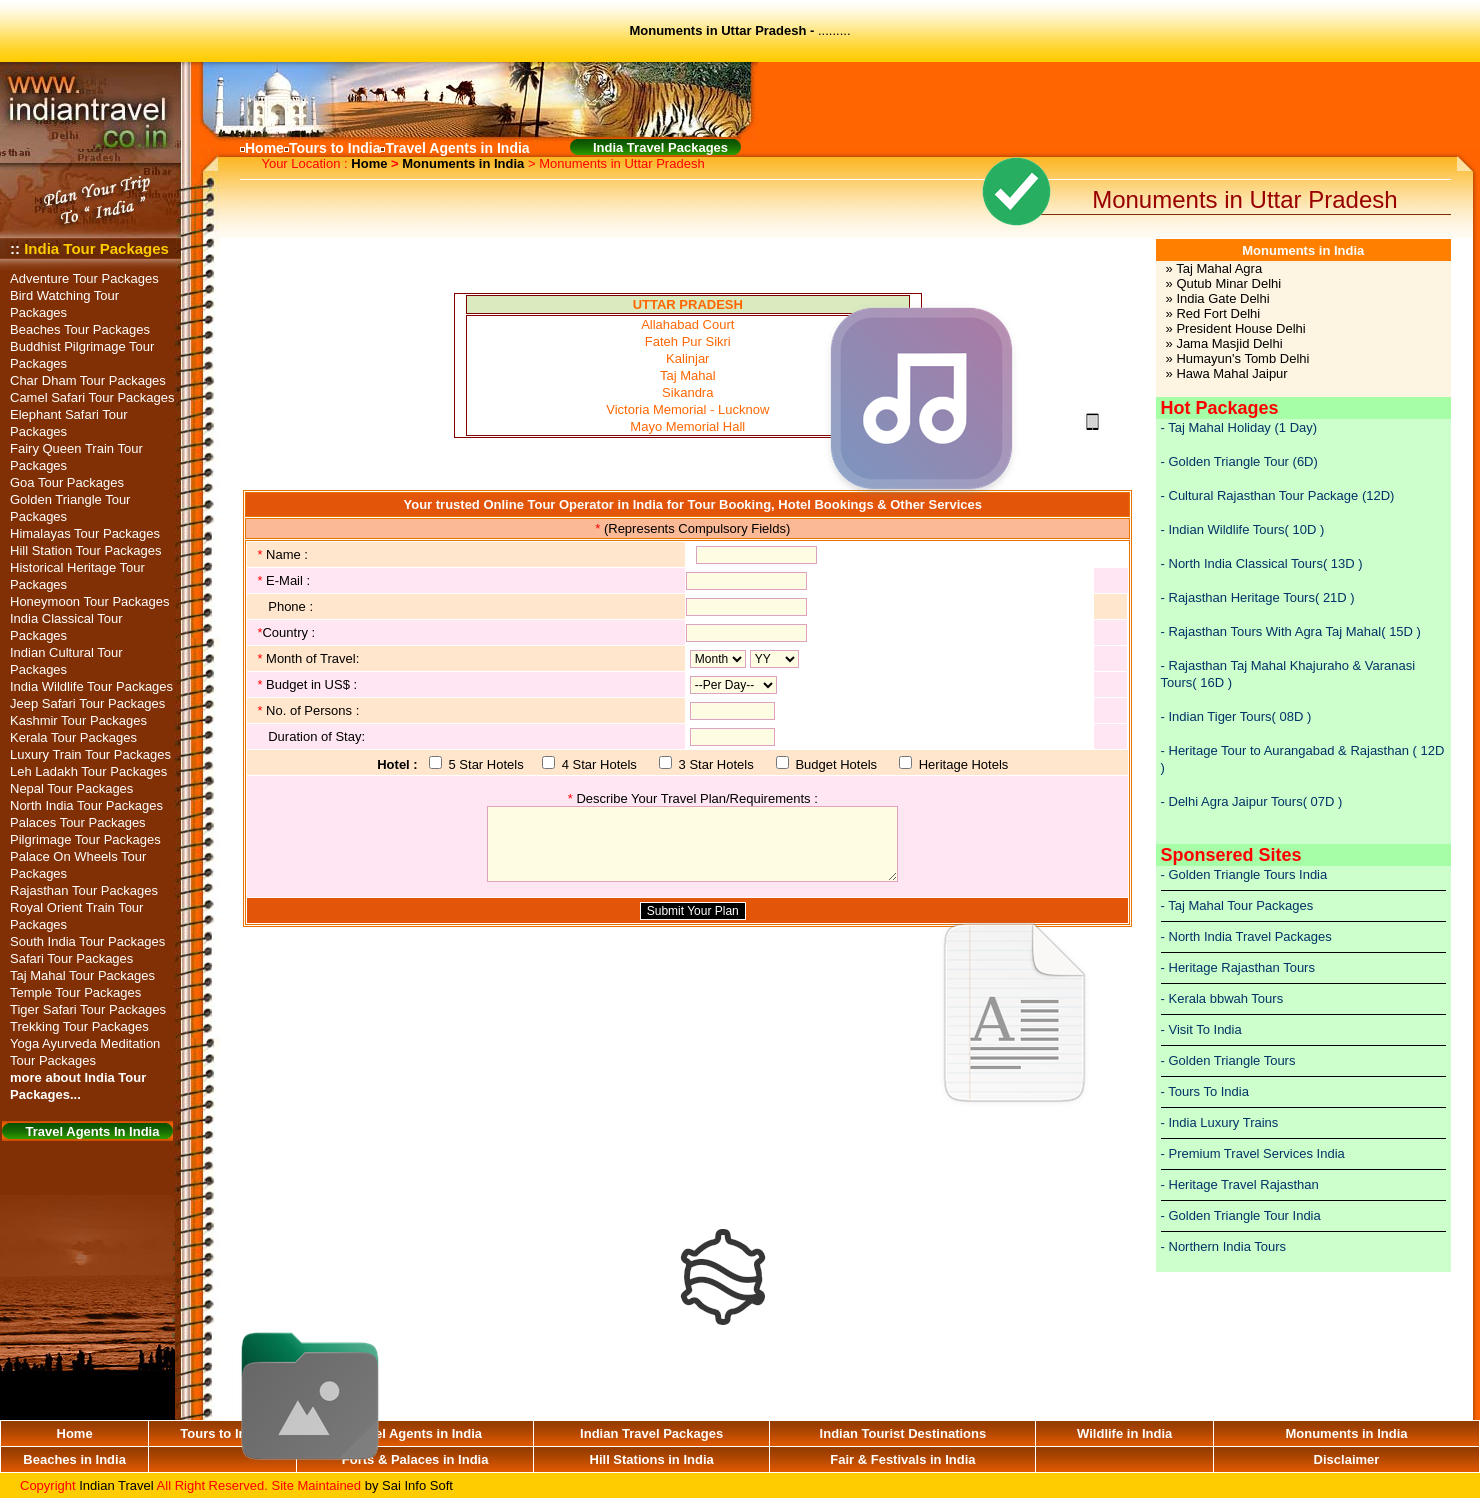 Image resolution: width=1480 pixels, height=1498 pixels. What do you see at coordinates (723, 1277) in the screenshot?
I see `launch minesweeper game` at bounding box center [723, 1277].